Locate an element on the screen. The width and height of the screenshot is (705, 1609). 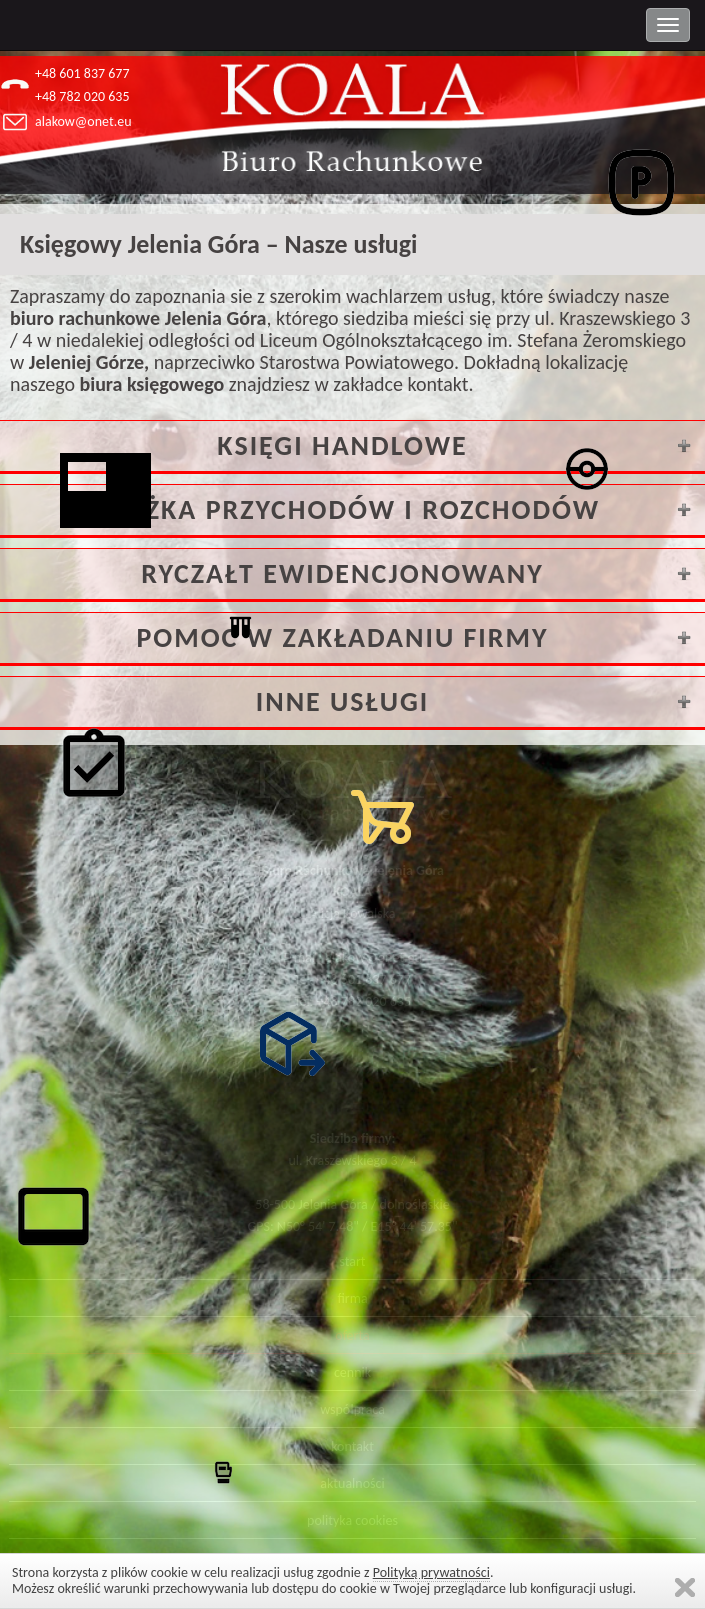
view featured video content is located at coordinates (105, 490).